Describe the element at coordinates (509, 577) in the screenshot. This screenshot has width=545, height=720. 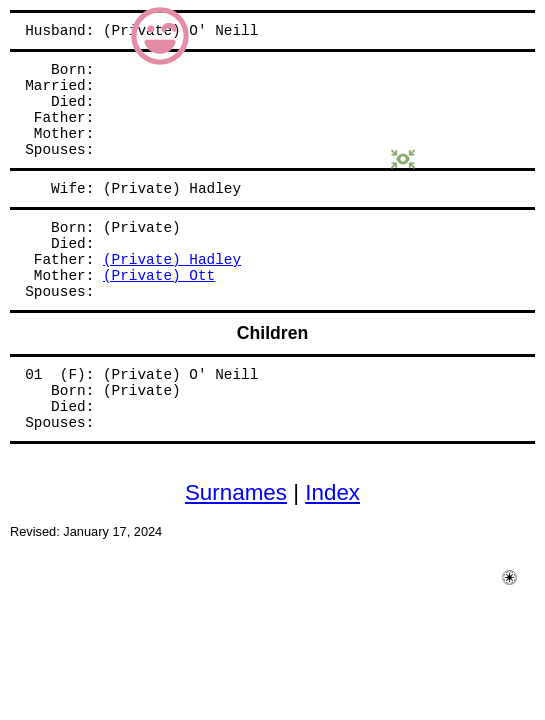
I see `galactic republic logo from star wars` at that location.